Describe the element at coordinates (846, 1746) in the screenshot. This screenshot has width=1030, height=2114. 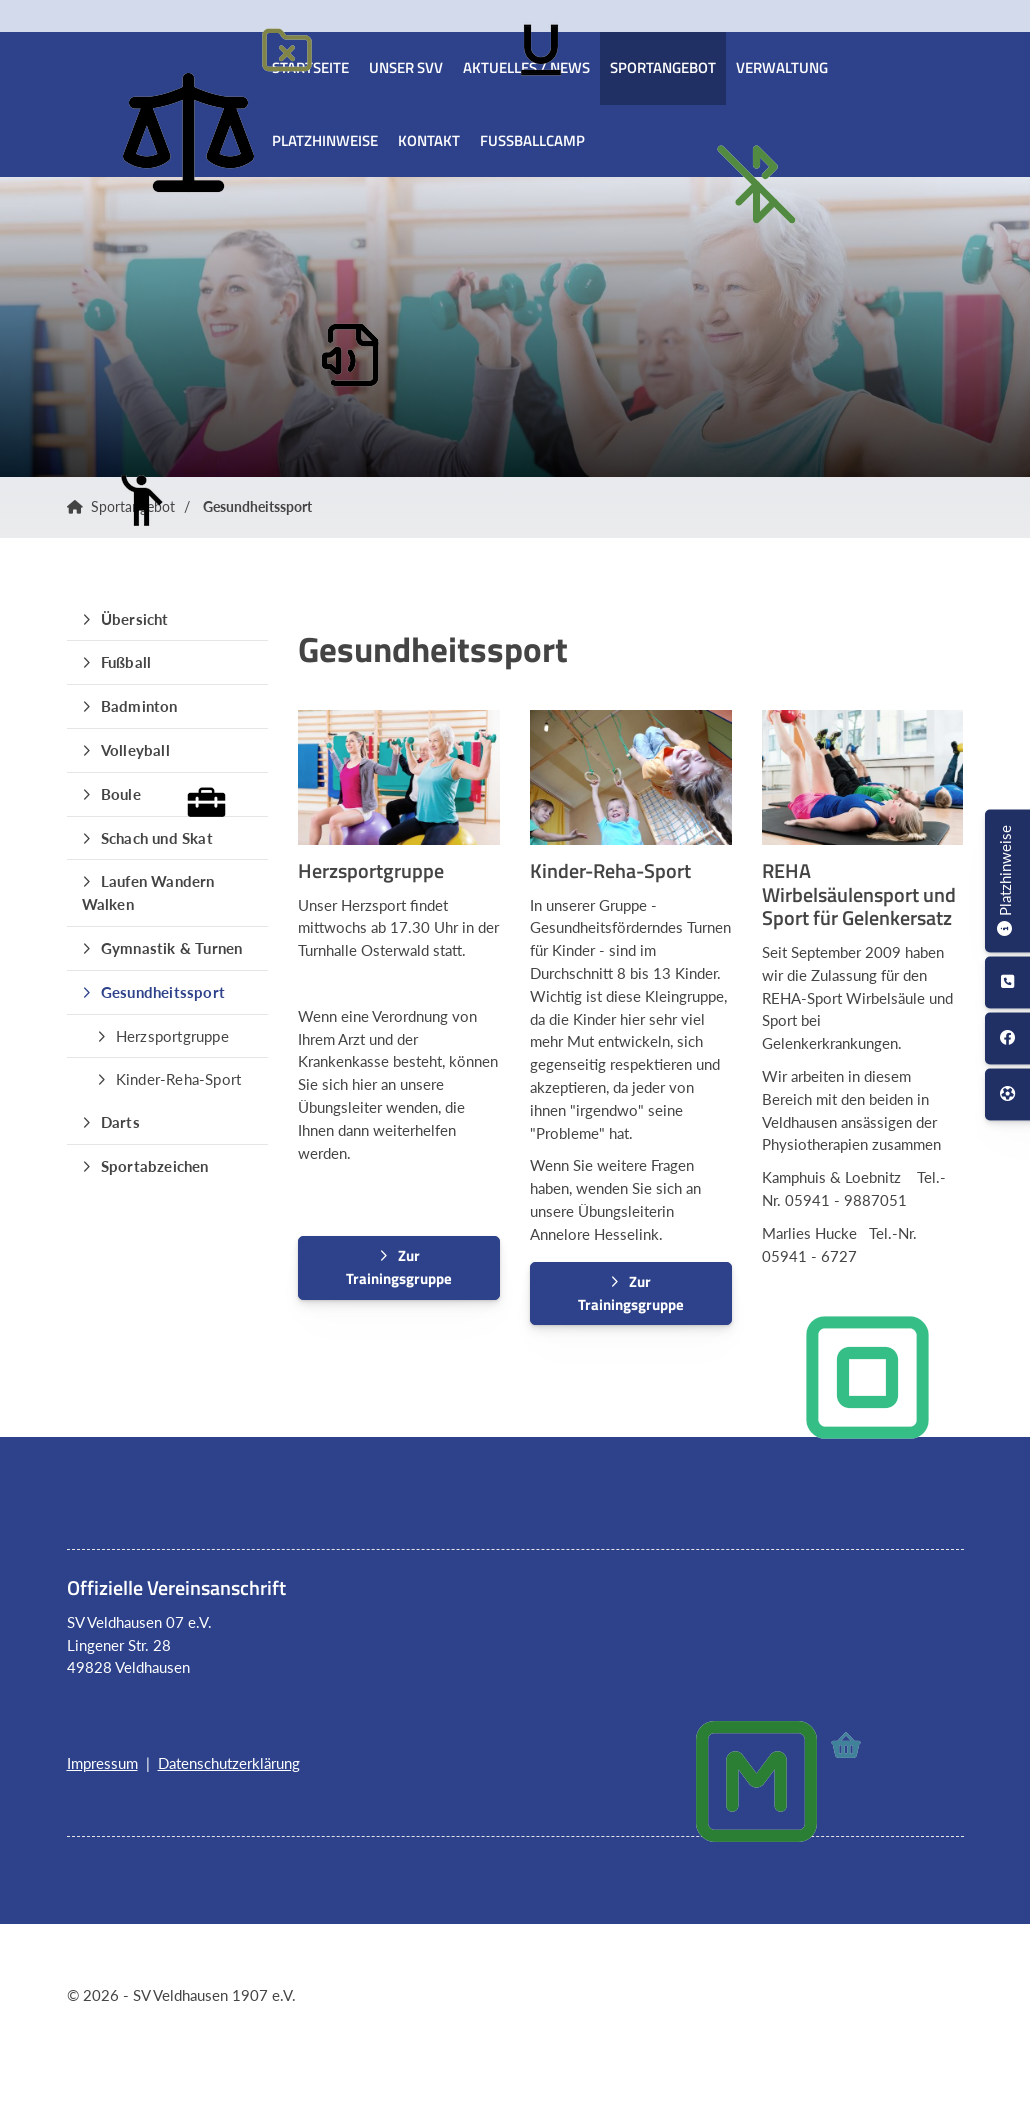
I see `view your shopping basket` at that location.